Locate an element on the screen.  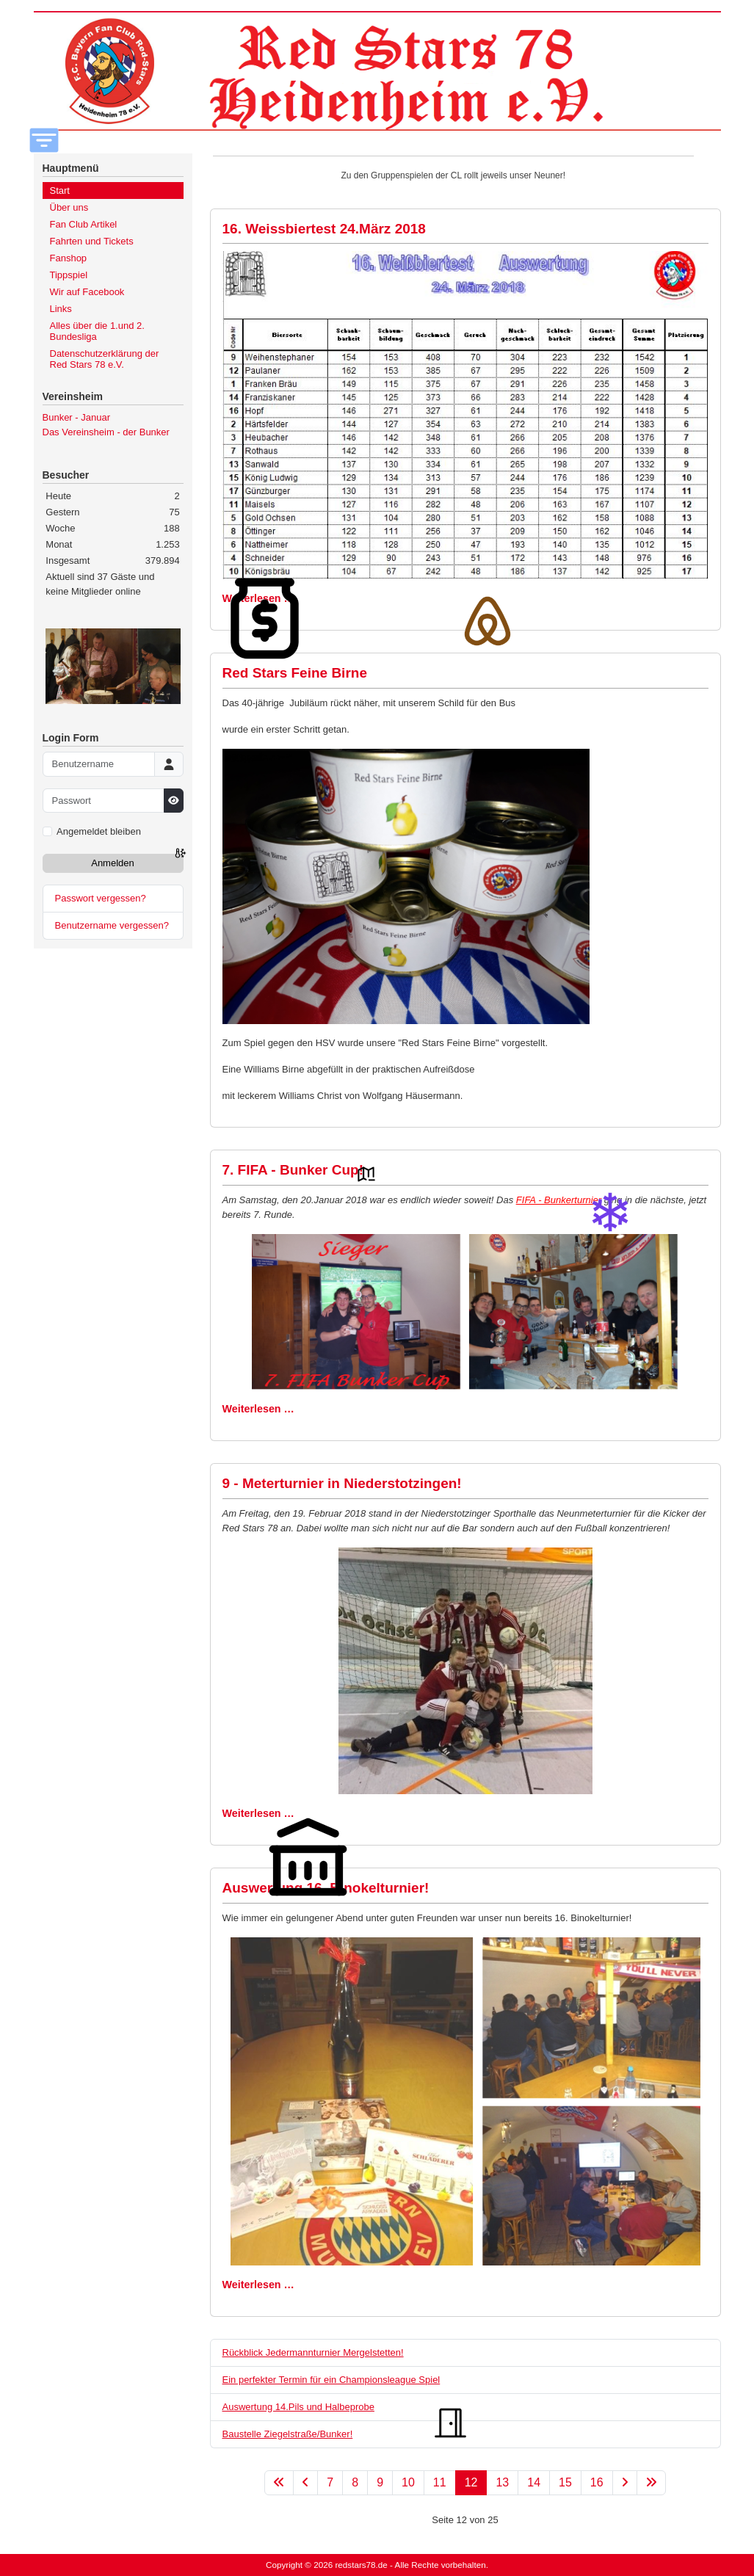
indicates cold or winter weather conditions is located at coordinates (610, 1212).